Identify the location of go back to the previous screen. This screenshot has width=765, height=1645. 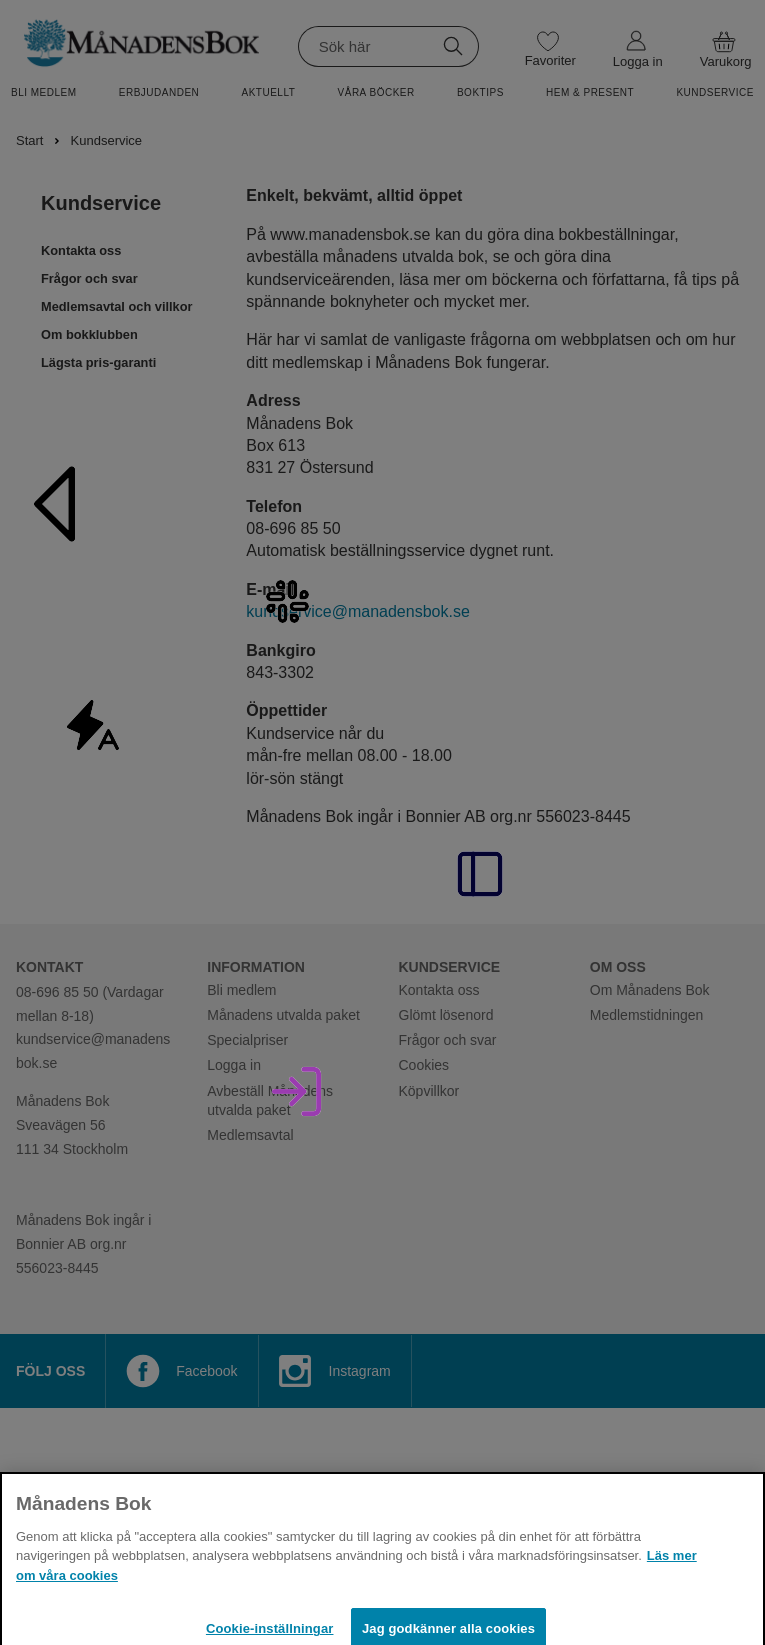
(58, 504).